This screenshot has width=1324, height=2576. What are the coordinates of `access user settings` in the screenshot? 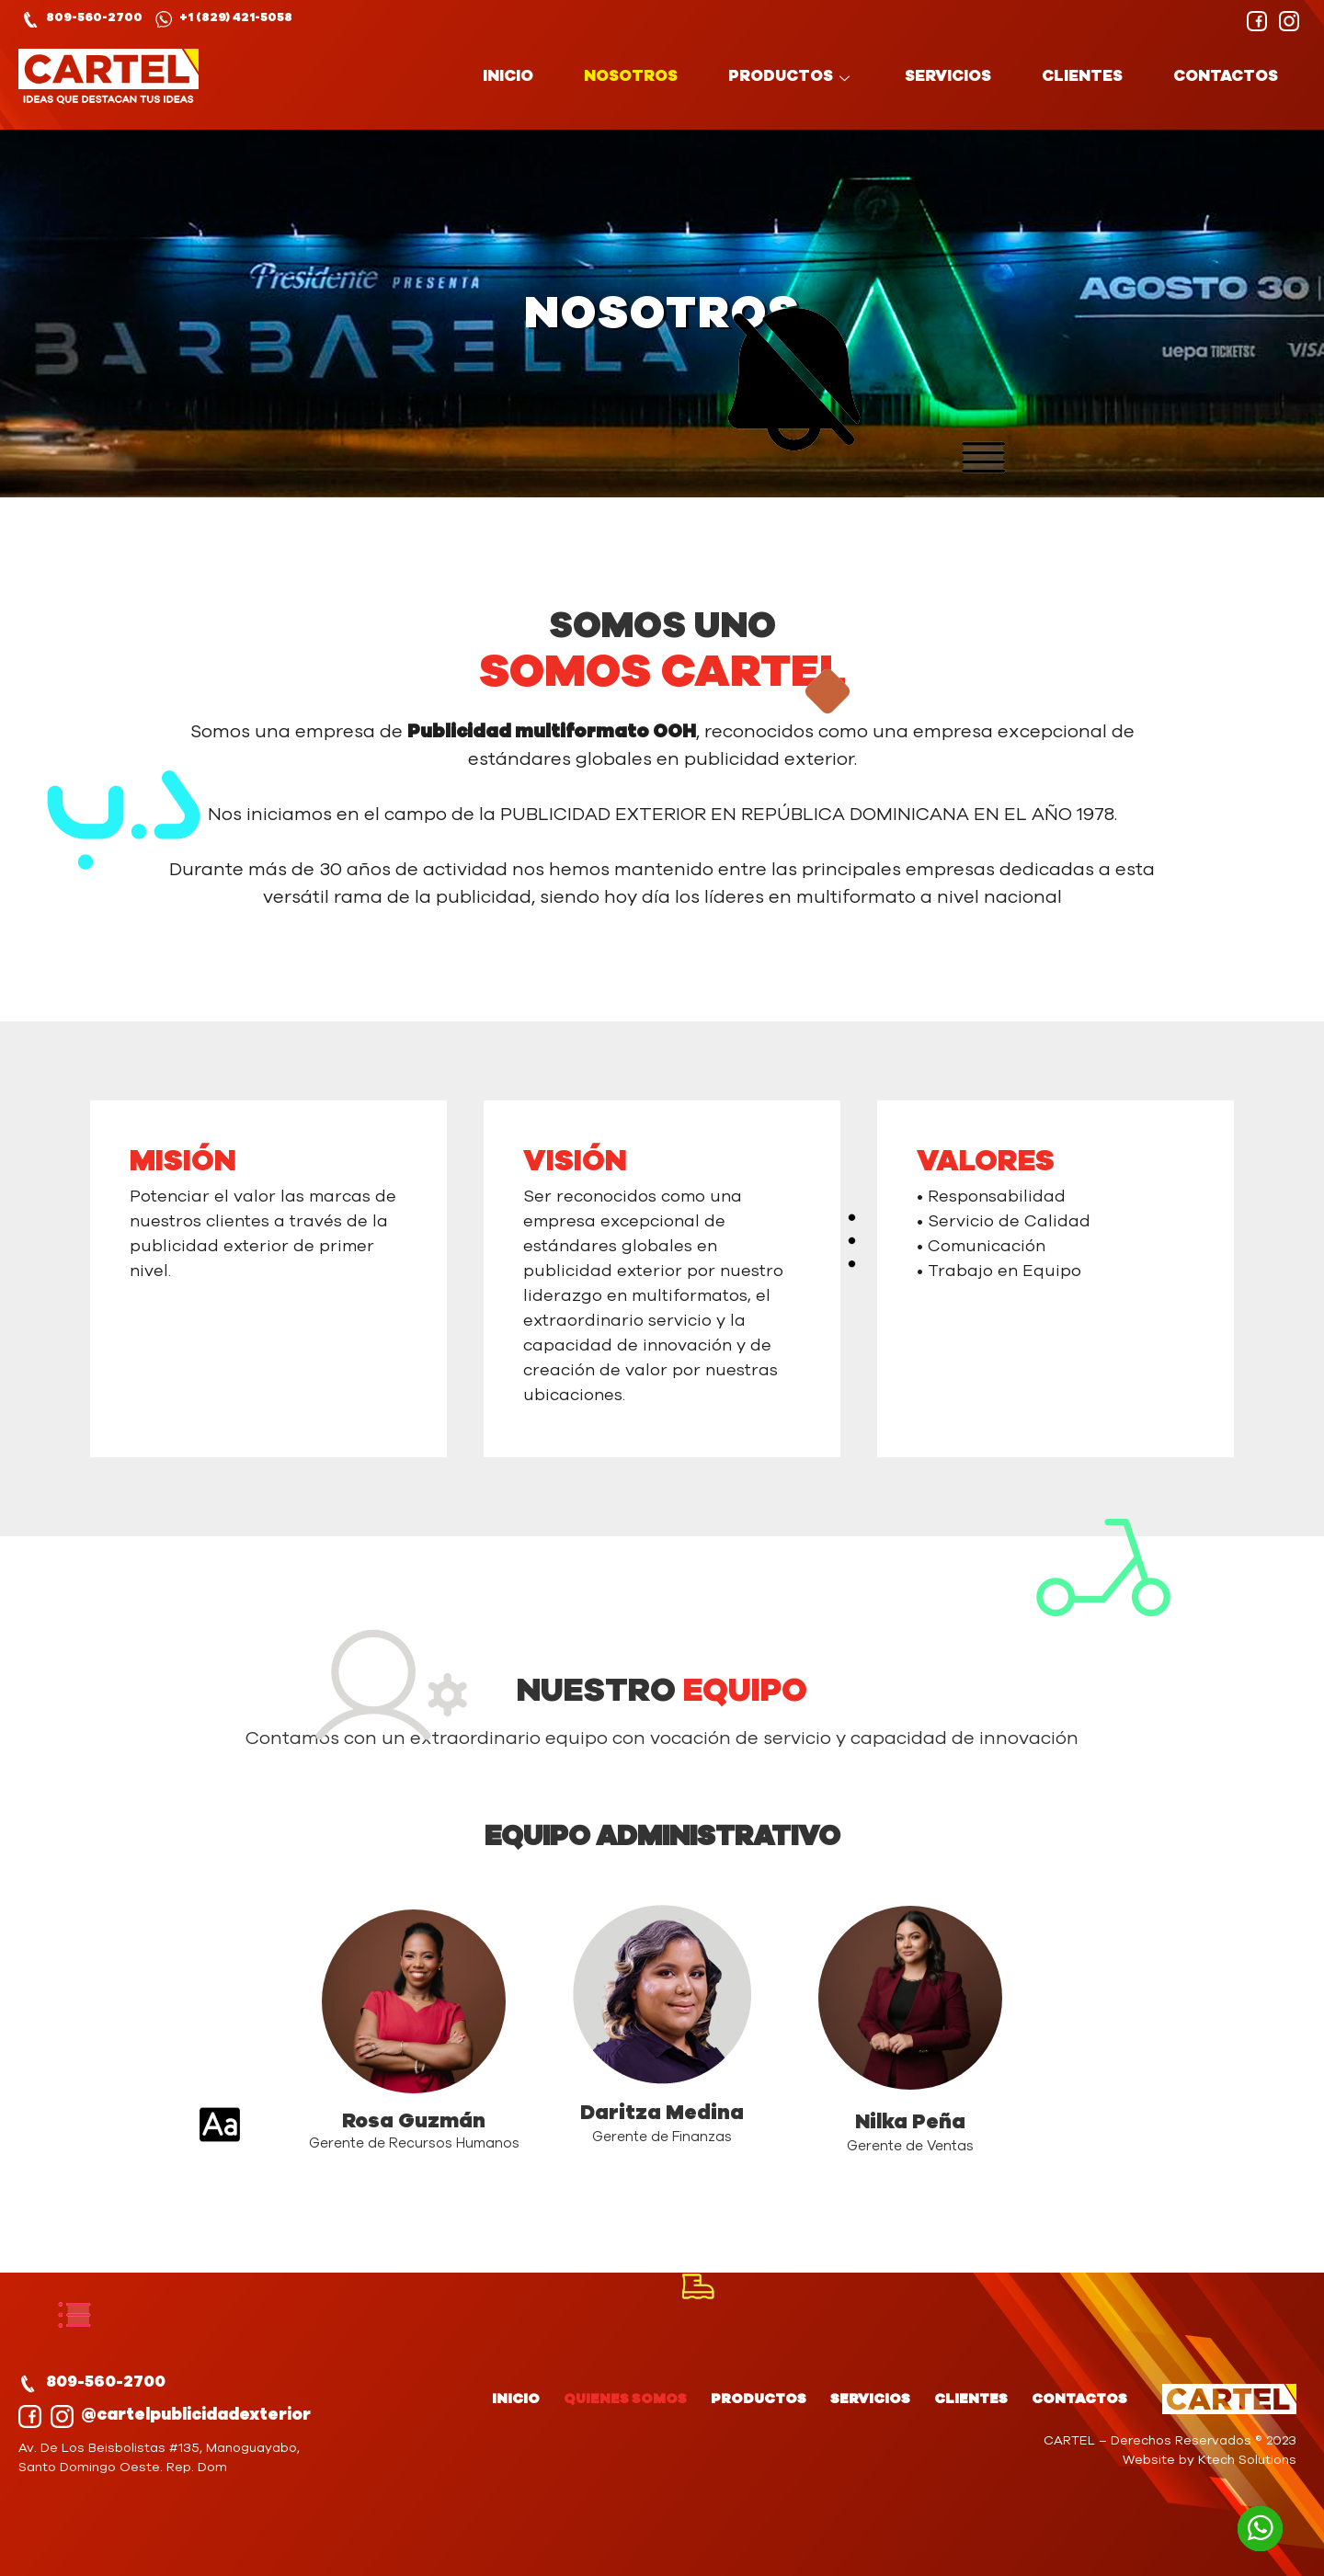 It's located at (386, 1690).